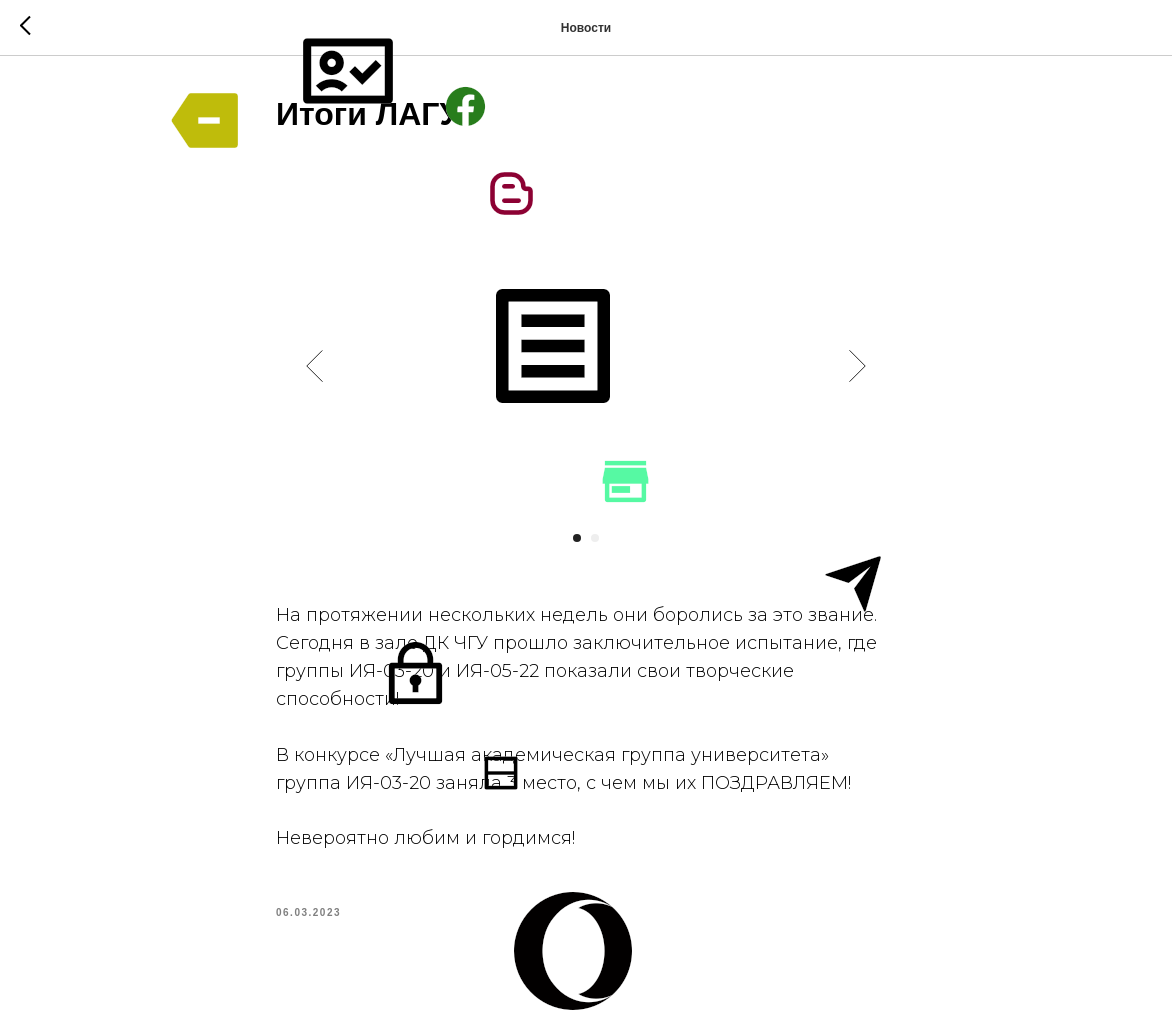 Image resolution: width=1172 pixels, height=1015 pixels. Describe the element at coordinates (207, 120) in the screenshot. I see `delete the last character entered` at that location.